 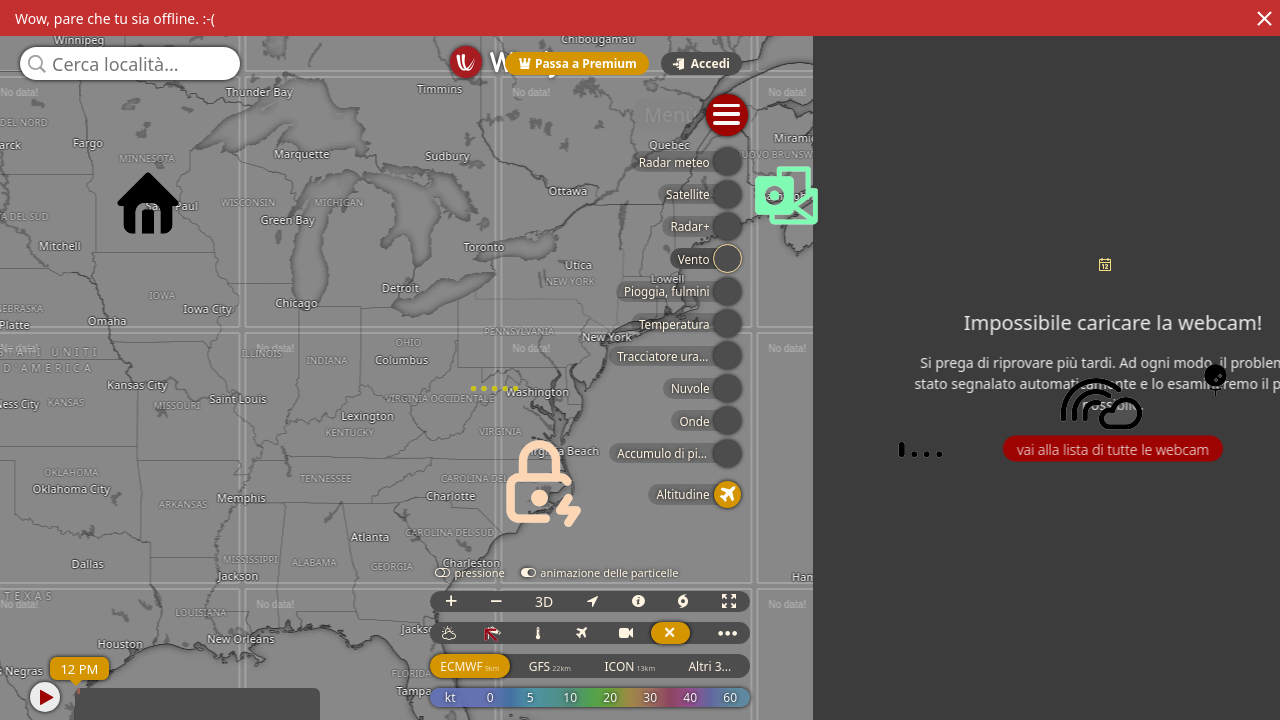 I want to click on access golf or sports-related features, so click(x=1215, y=379).